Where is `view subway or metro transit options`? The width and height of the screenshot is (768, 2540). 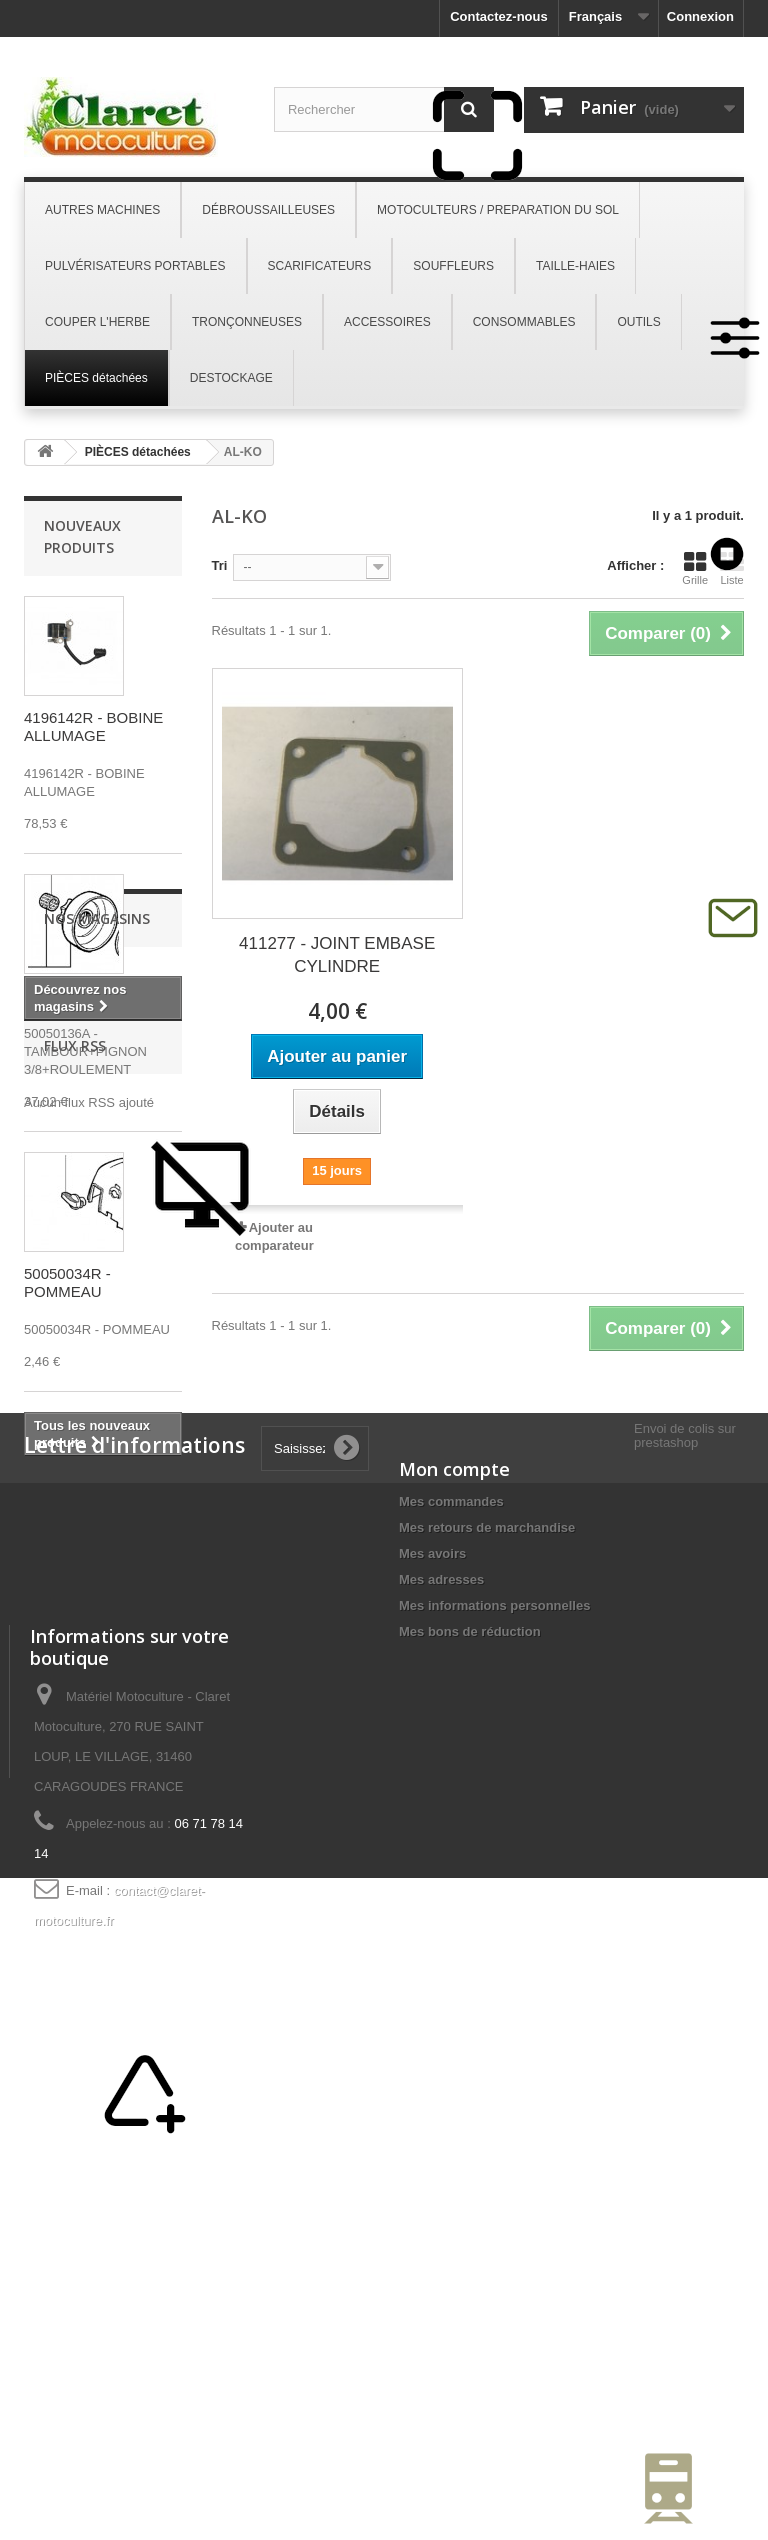 view subway or metro transit options is located at coordinates (668, 2488).